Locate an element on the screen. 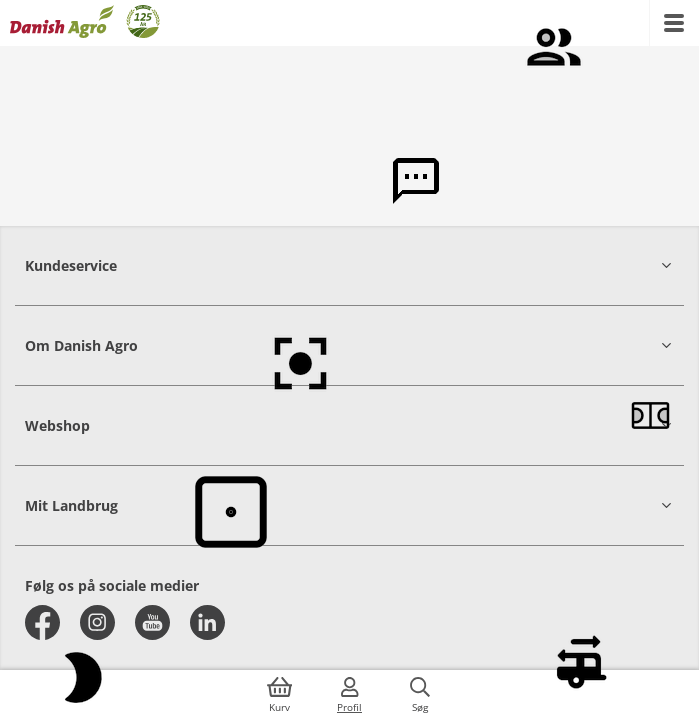  roll the dice or generate a random result is located at coordinates (231, 512).